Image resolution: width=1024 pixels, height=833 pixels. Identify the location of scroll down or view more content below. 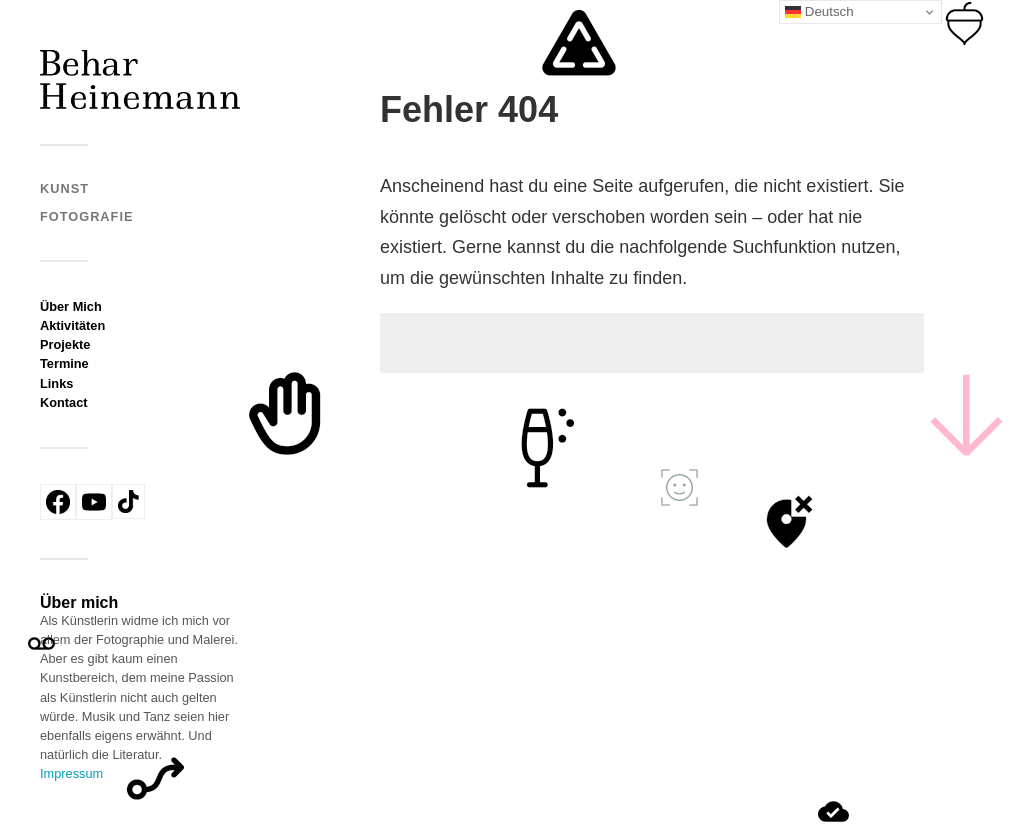
(963, 415).